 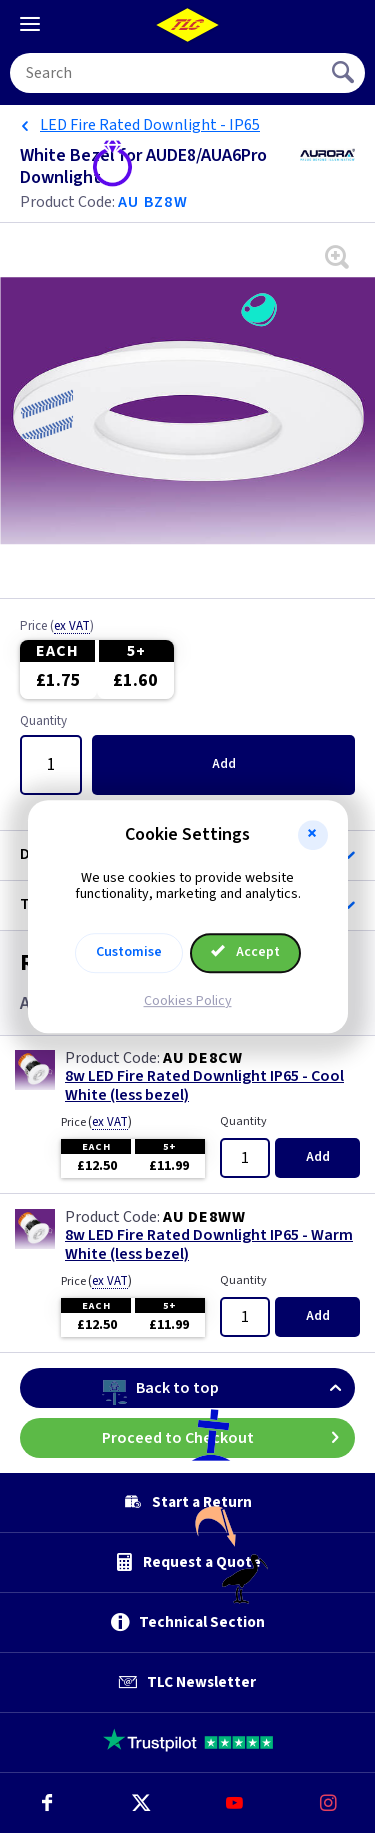 I want to click on indicates off-road or vehicle trail mode, so click(x=47, y=413).